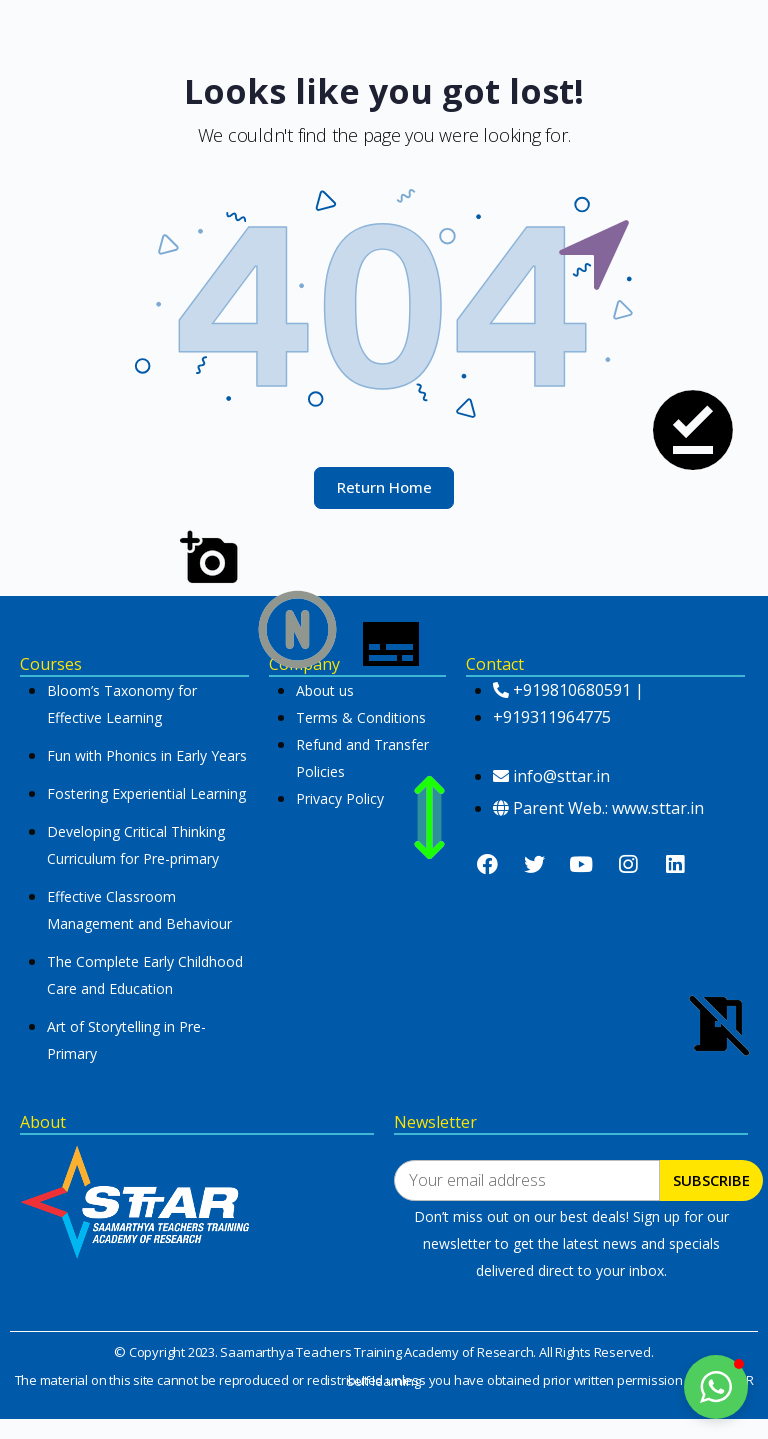 The width and height of the screenshot is (768, 1439). Describe the element at coordinates (429, 817) in the screenshot. I see `adjust height or vertical size` at that location.